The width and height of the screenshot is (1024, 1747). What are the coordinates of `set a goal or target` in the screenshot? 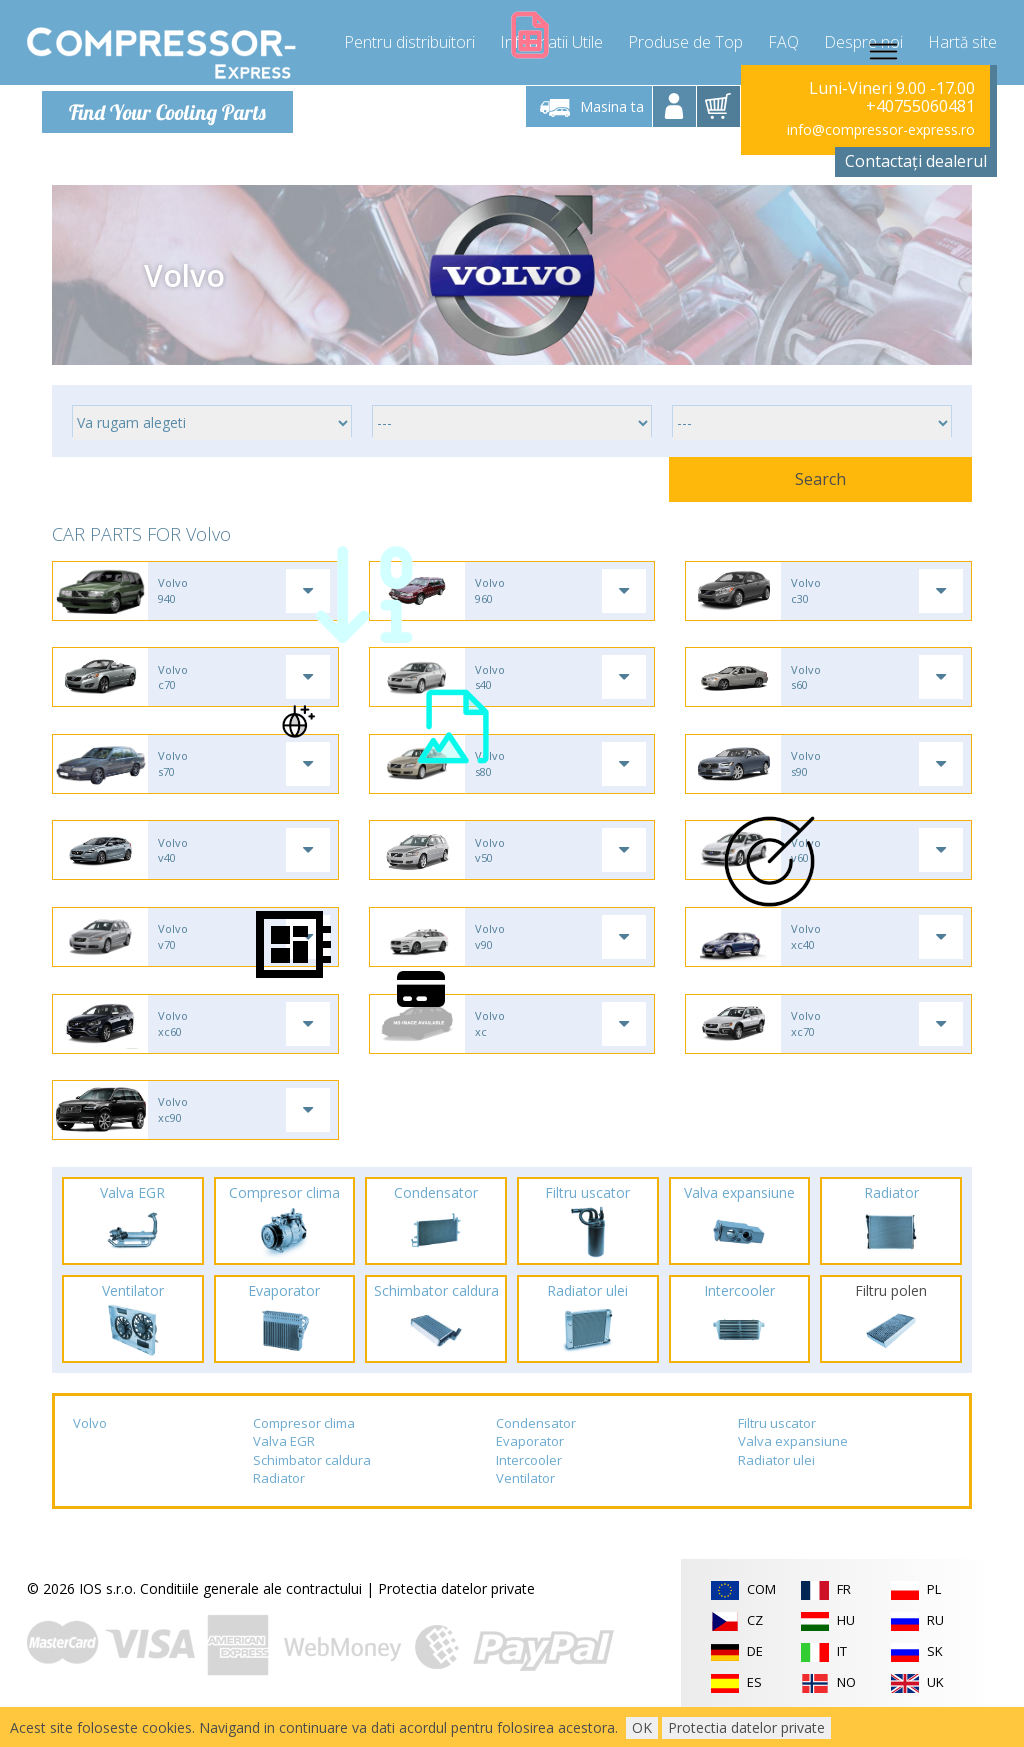 It's located at (769, 861).